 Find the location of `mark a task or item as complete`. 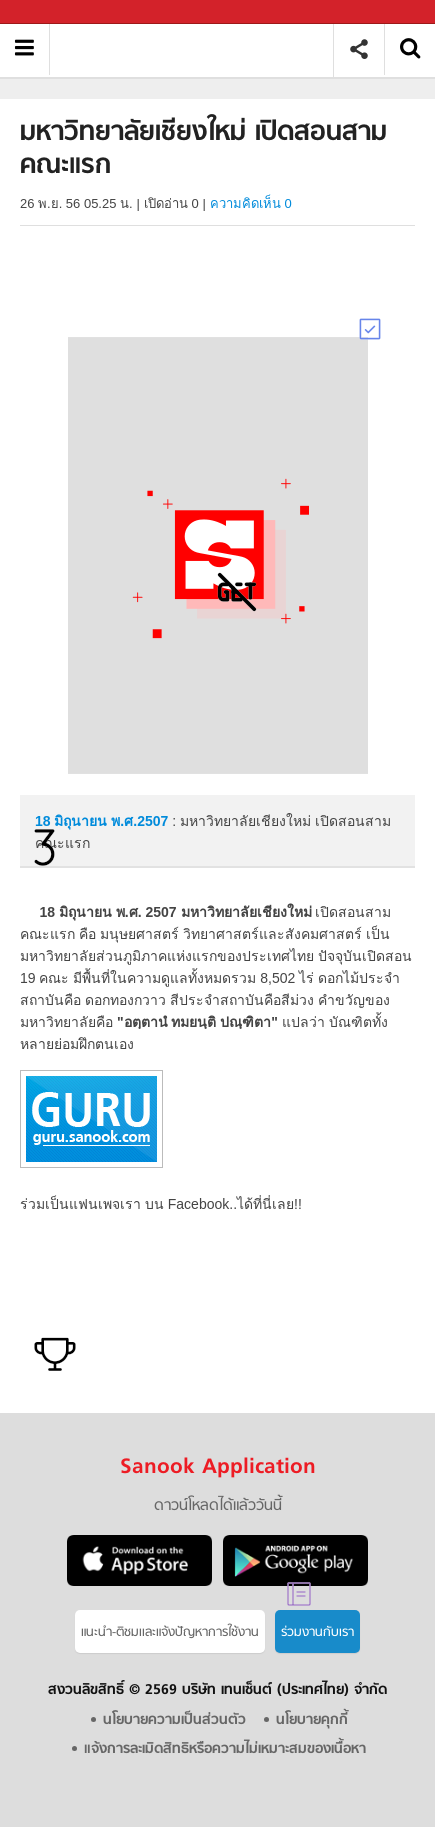

mark a task or item as complete is located at coordinates (370, 329).